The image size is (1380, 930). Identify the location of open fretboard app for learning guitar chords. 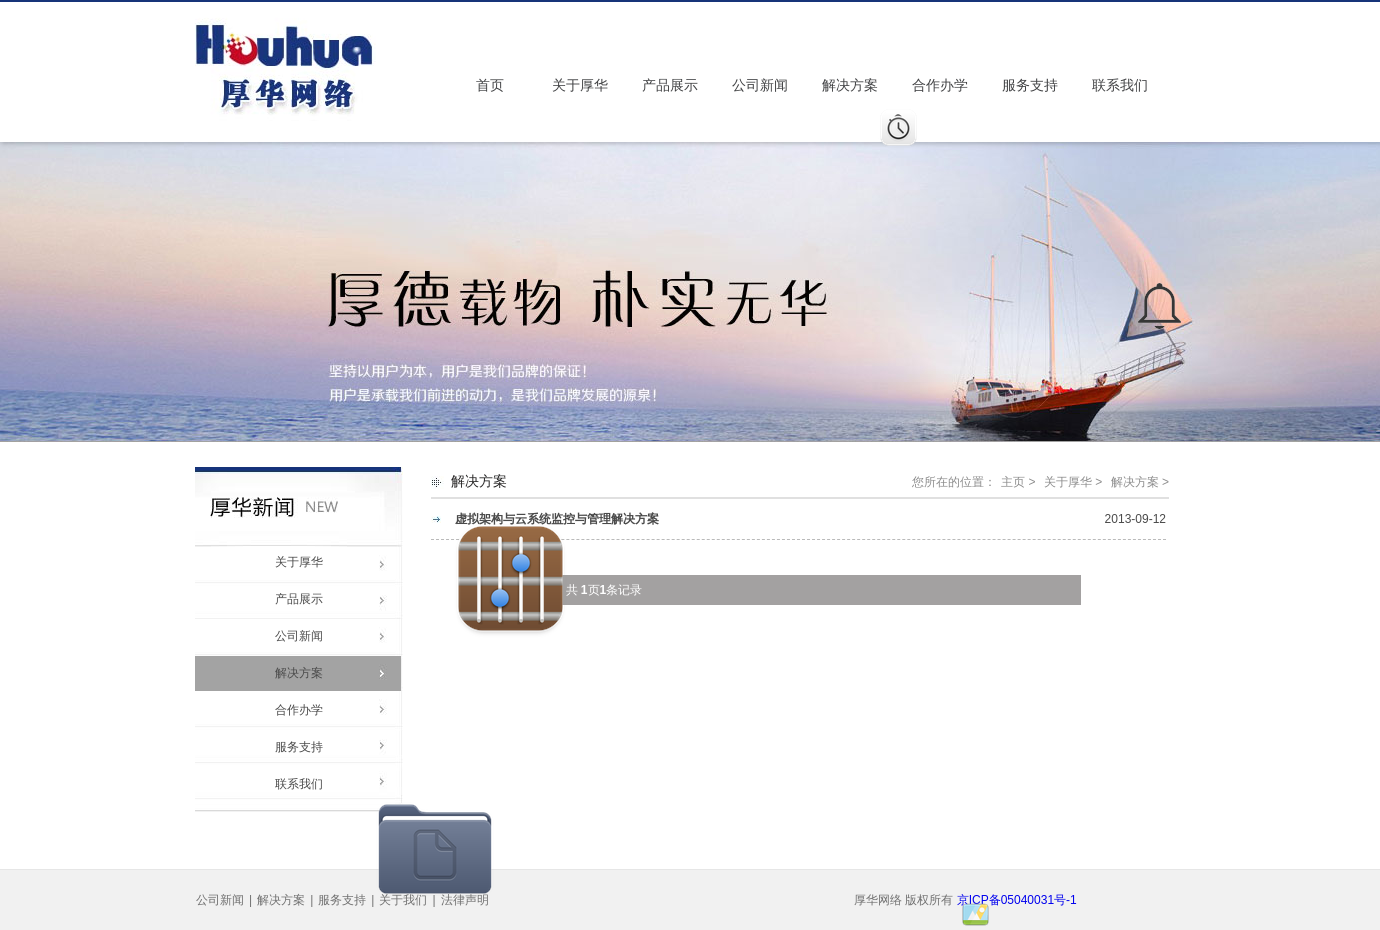
(510, 578).